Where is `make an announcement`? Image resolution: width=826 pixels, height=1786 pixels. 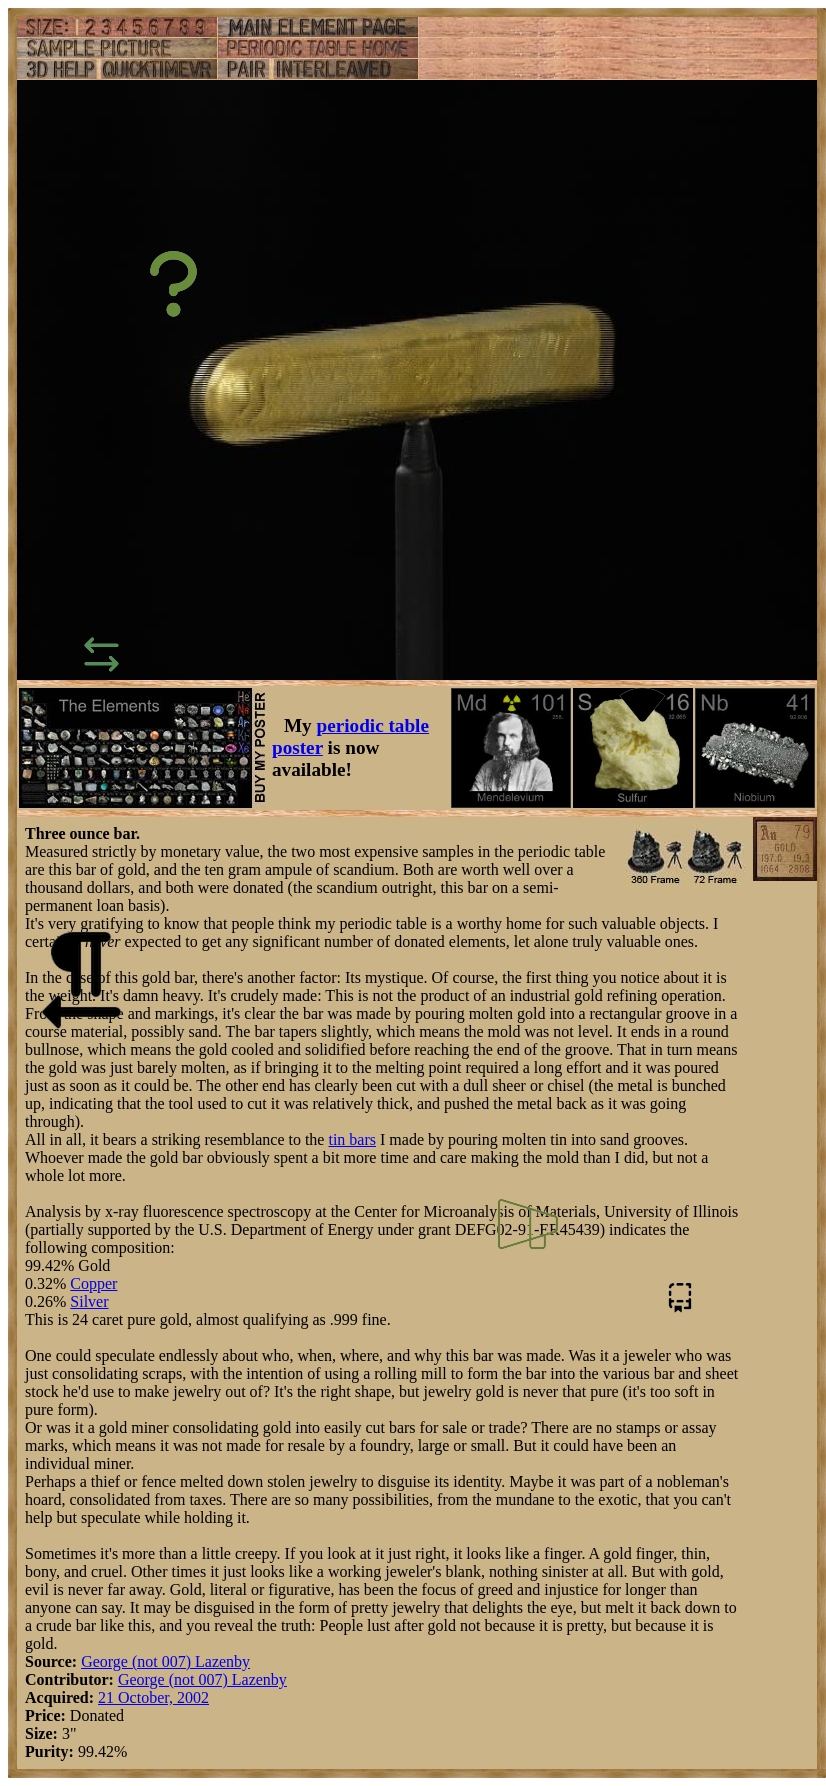
make an announcement is located at coordinates (525, 1226).